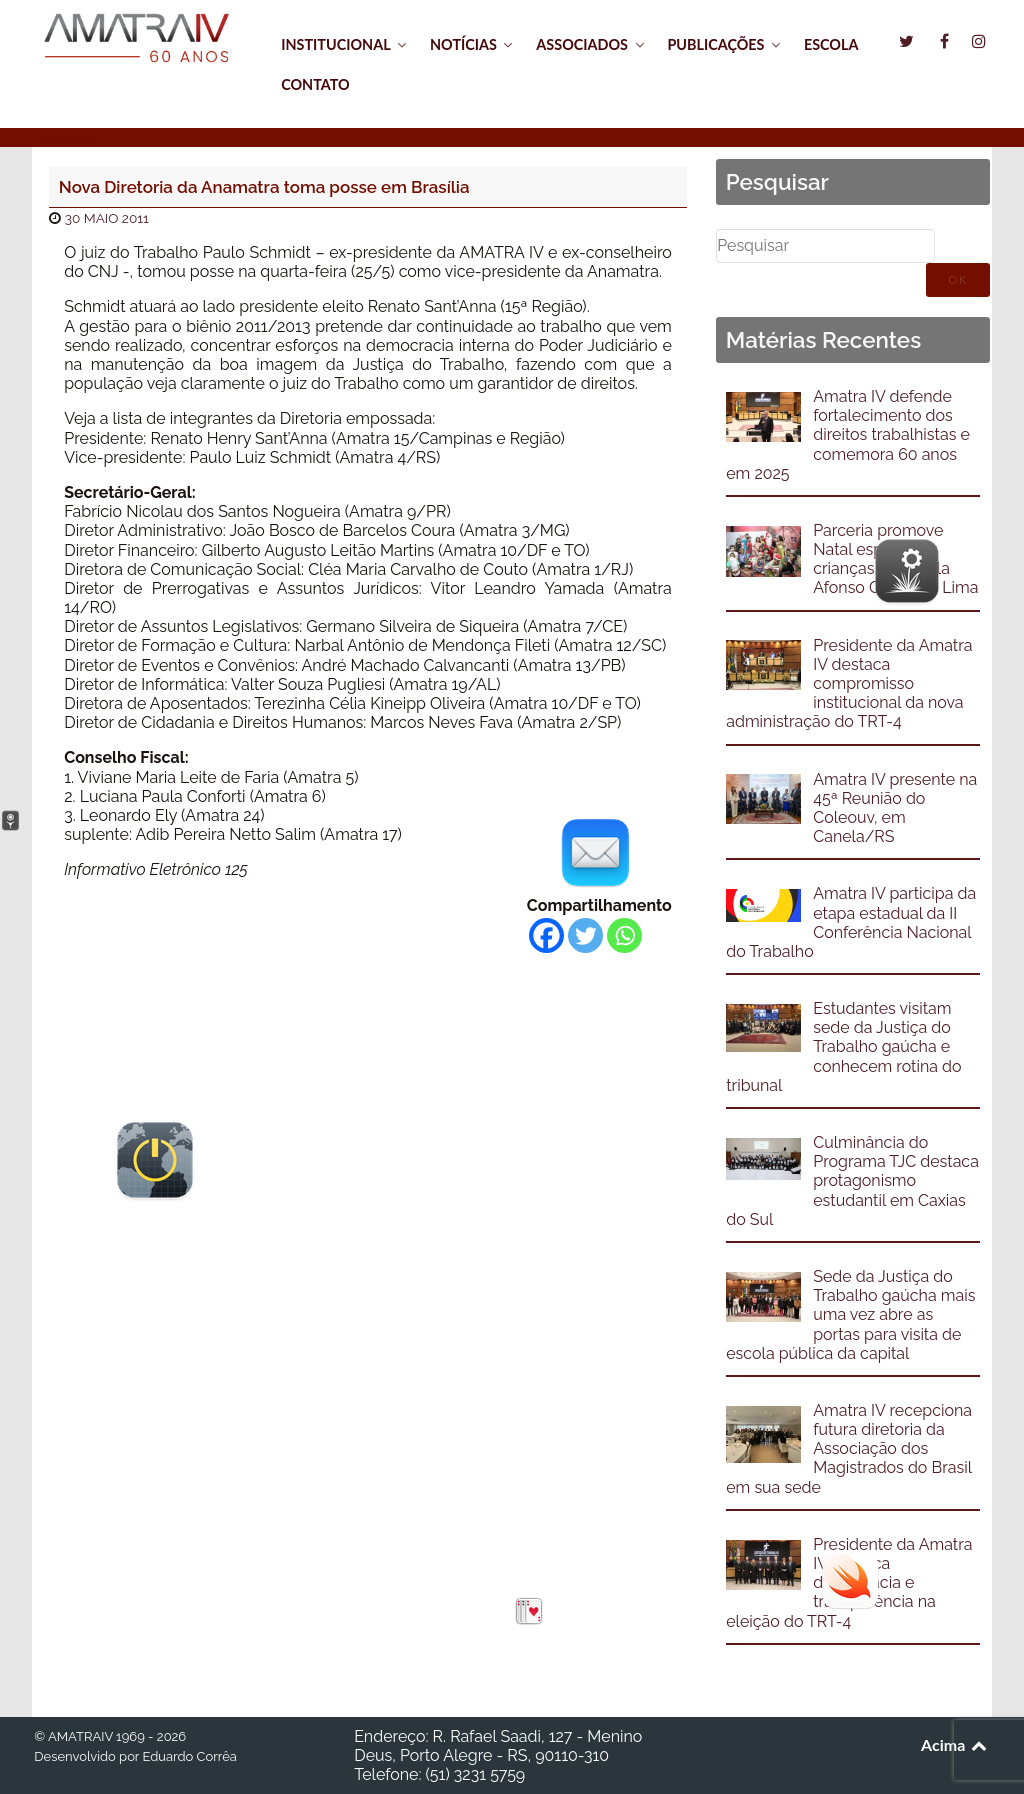 The width and height of the screenshot is (1024, 1794). Describe the element at coordinates (907, 571) in the screenshot. I see `open wicked engine editor` at that location.